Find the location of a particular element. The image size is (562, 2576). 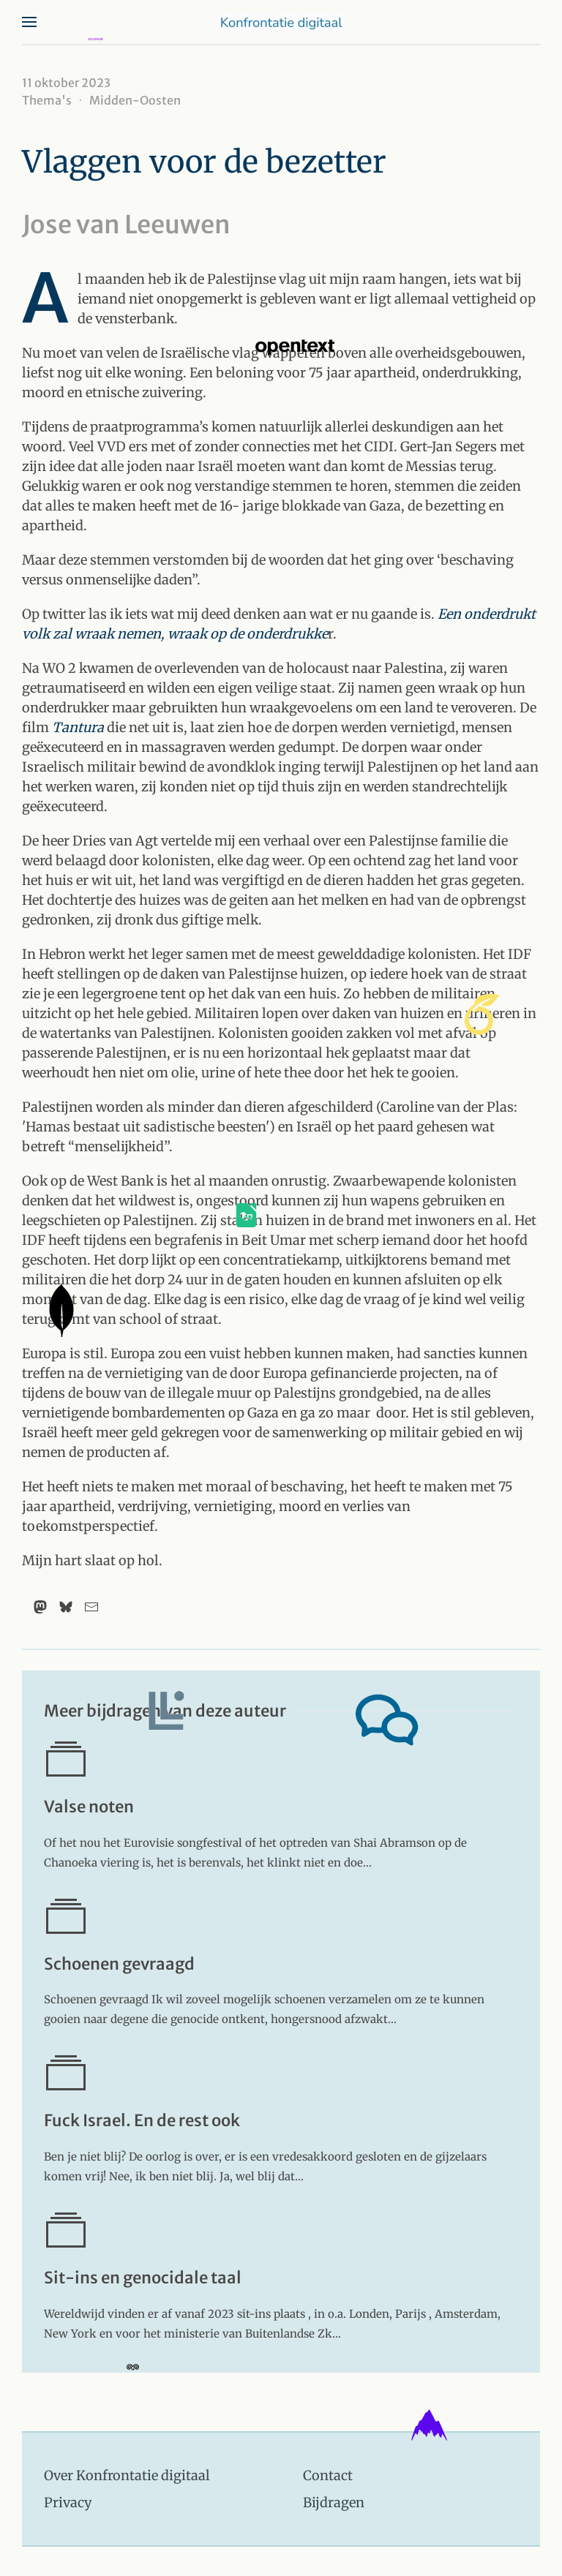

open Overleaf LaTeX editor is located at coordinates (482, 1014).